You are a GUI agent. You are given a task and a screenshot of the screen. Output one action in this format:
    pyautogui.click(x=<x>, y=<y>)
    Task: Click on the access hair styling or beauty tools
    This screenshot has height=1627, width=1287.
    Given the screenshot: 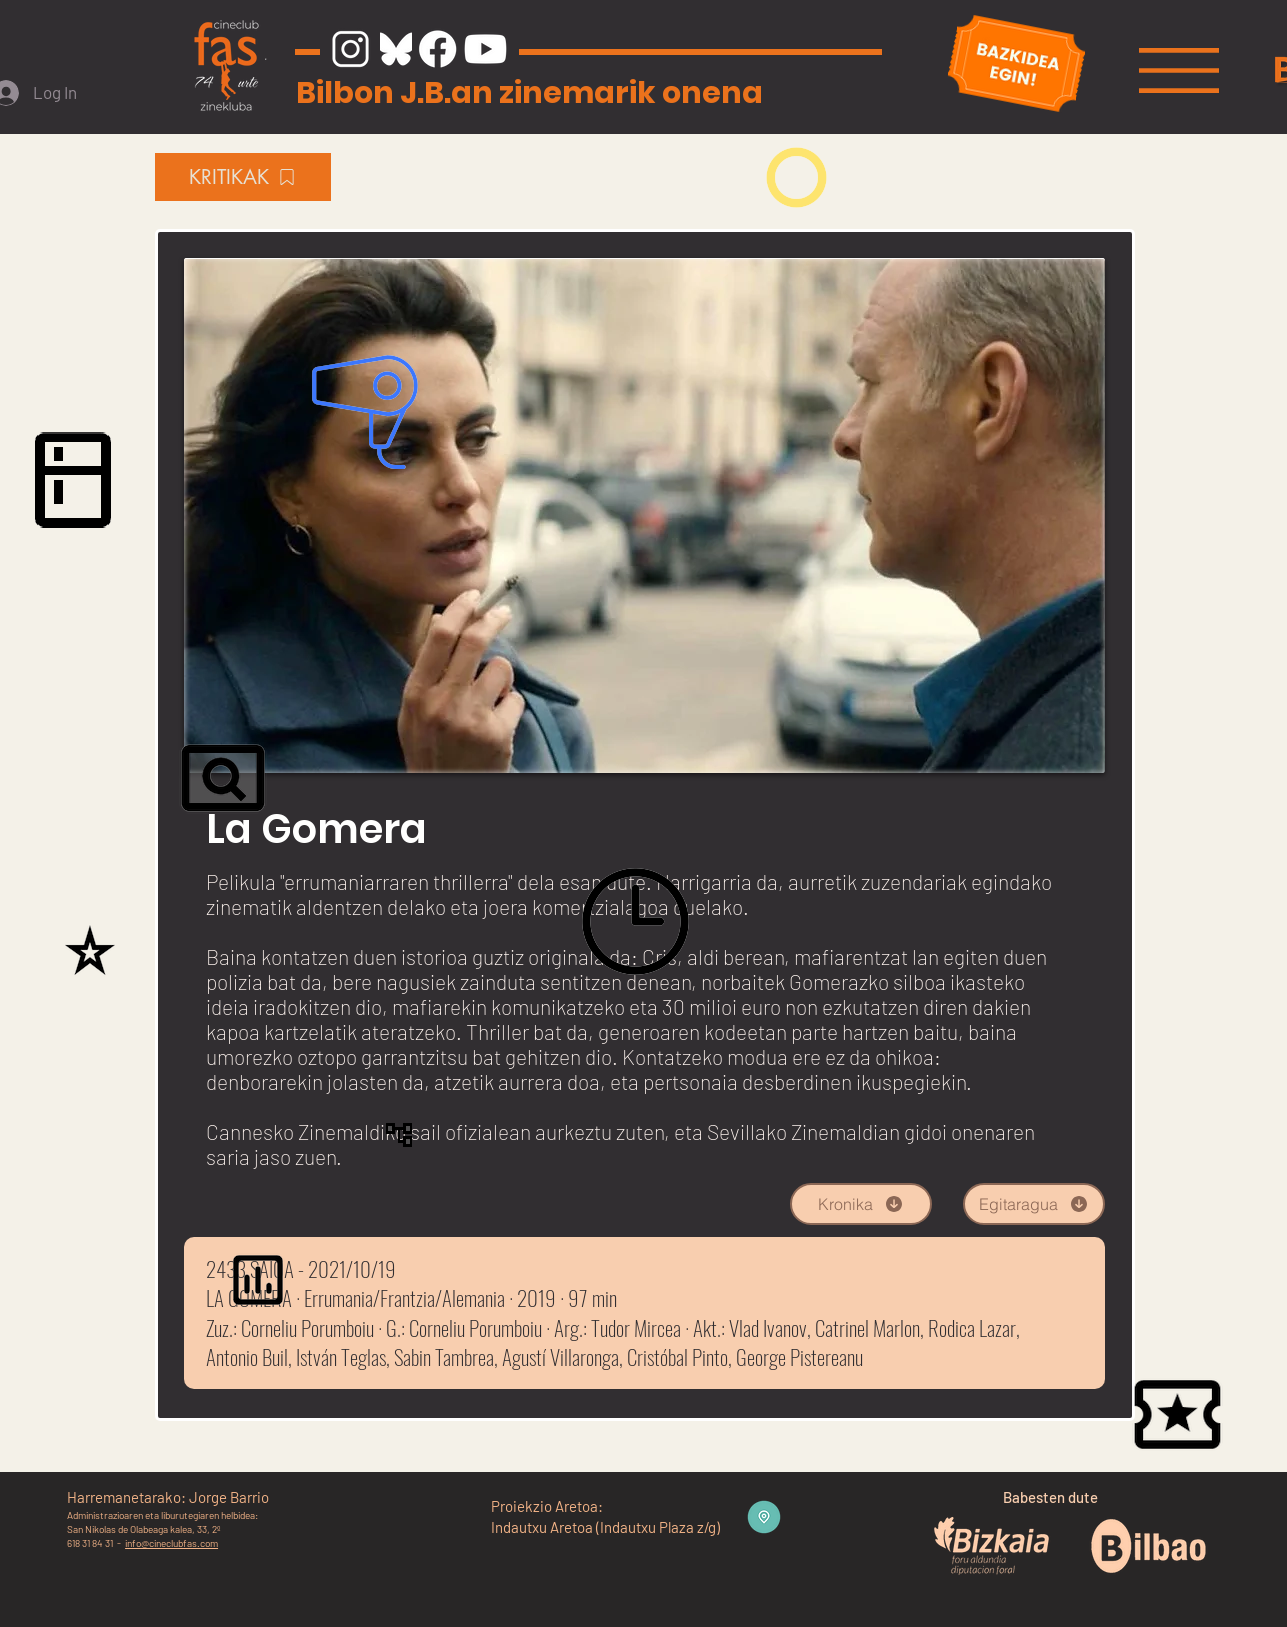 What is the action you would take?
    pyautogui.click(x=367, y=406)
    